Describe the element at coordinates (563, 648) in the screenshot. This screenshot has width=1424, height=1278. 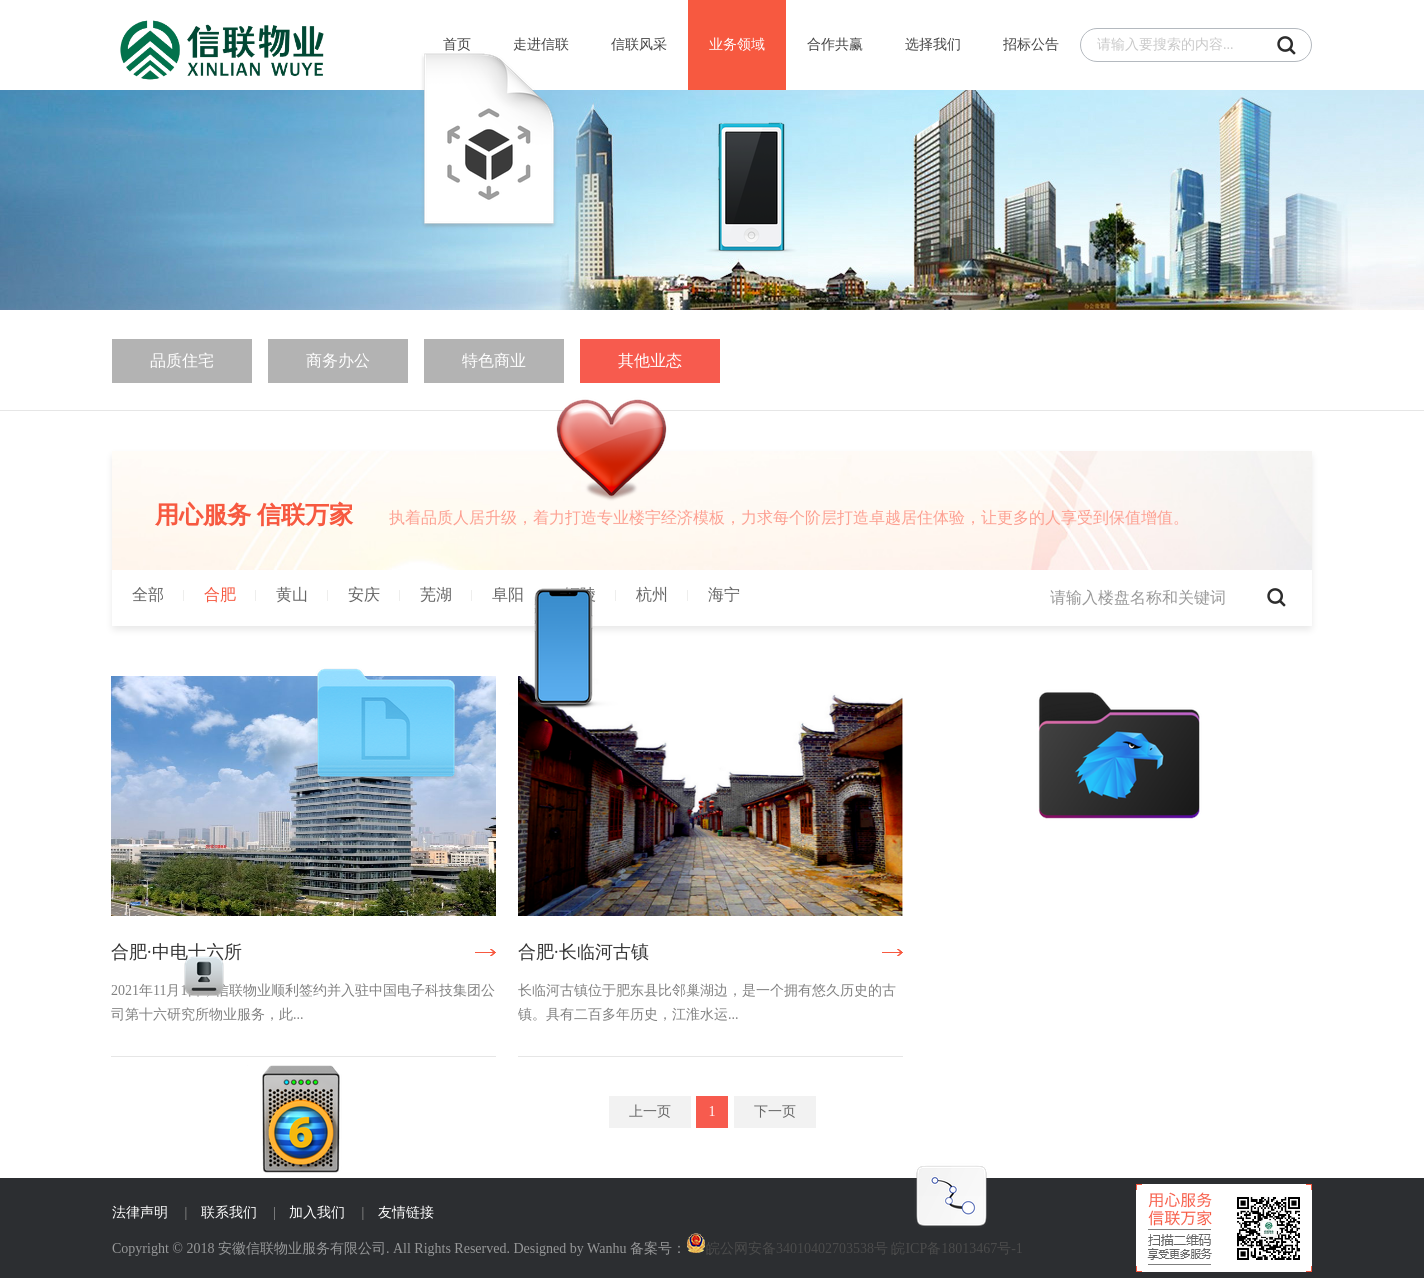
I see `connect to or manage your iPhone` at that location.